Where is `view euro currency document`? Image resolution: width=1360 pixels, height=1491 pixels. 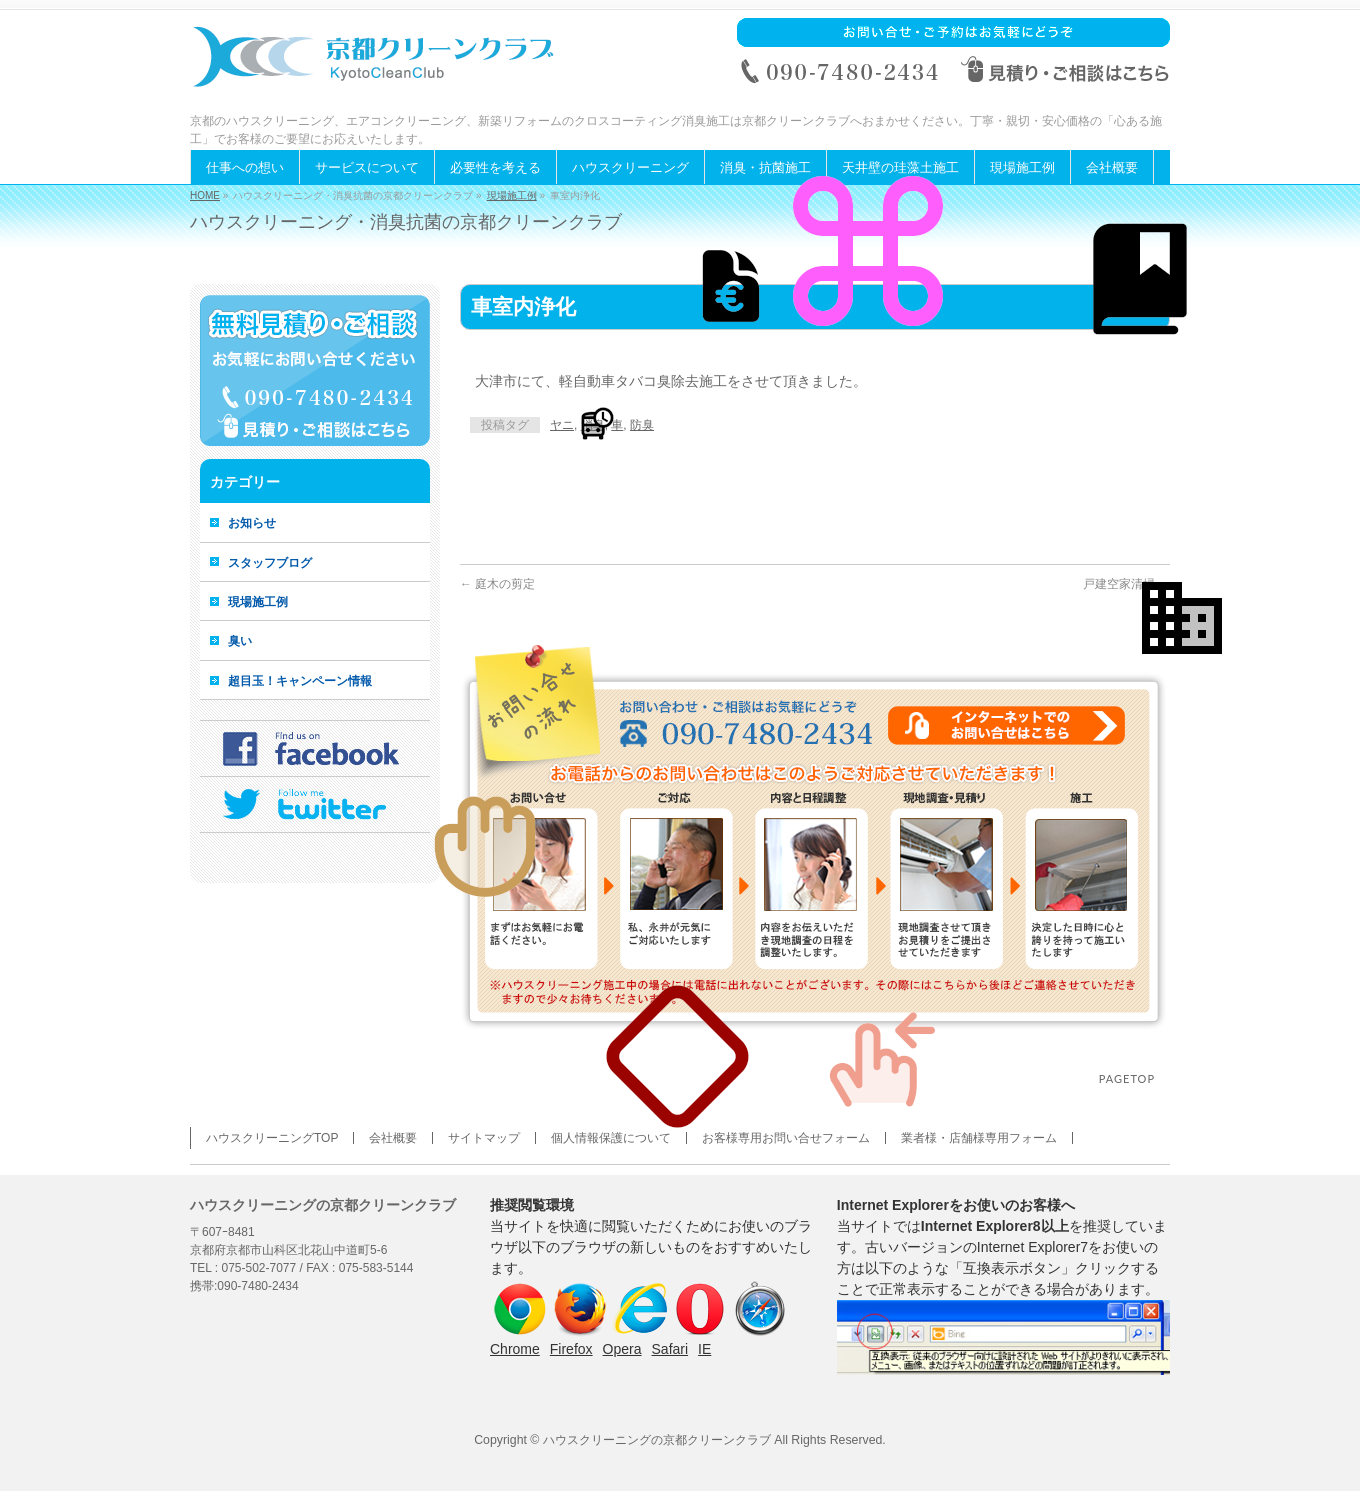
view euro currency document is located at coordinates (731, 286).